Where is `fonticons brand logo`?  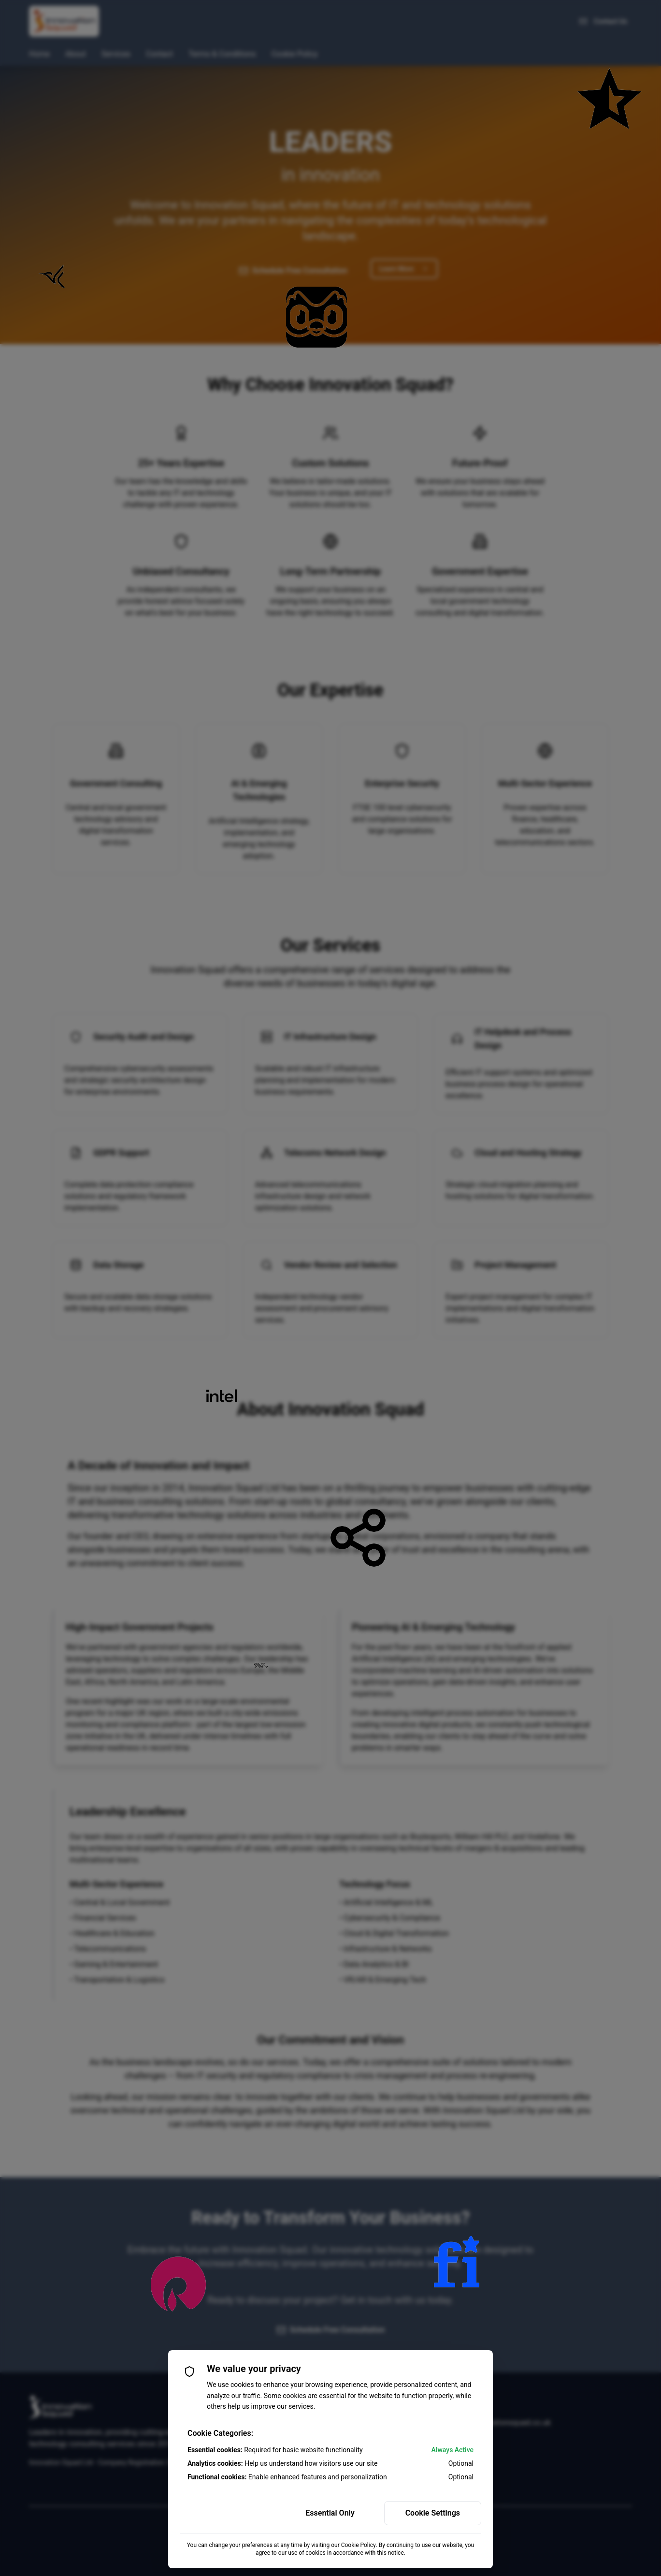
fonticons brand logo is located at coordinates (457, 2260).